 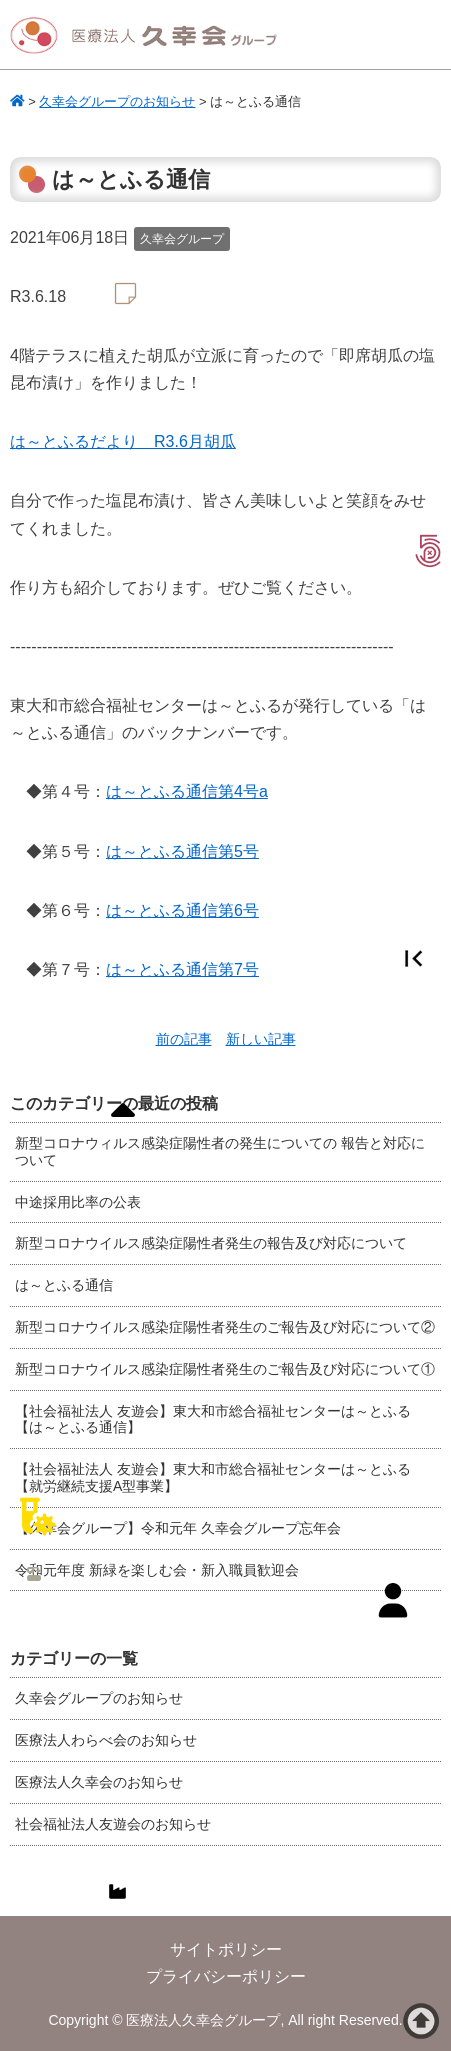 What do you see at coordinates (125, 293) in the screenshot?
I see `create a new note` at bounding box center [125, 293].